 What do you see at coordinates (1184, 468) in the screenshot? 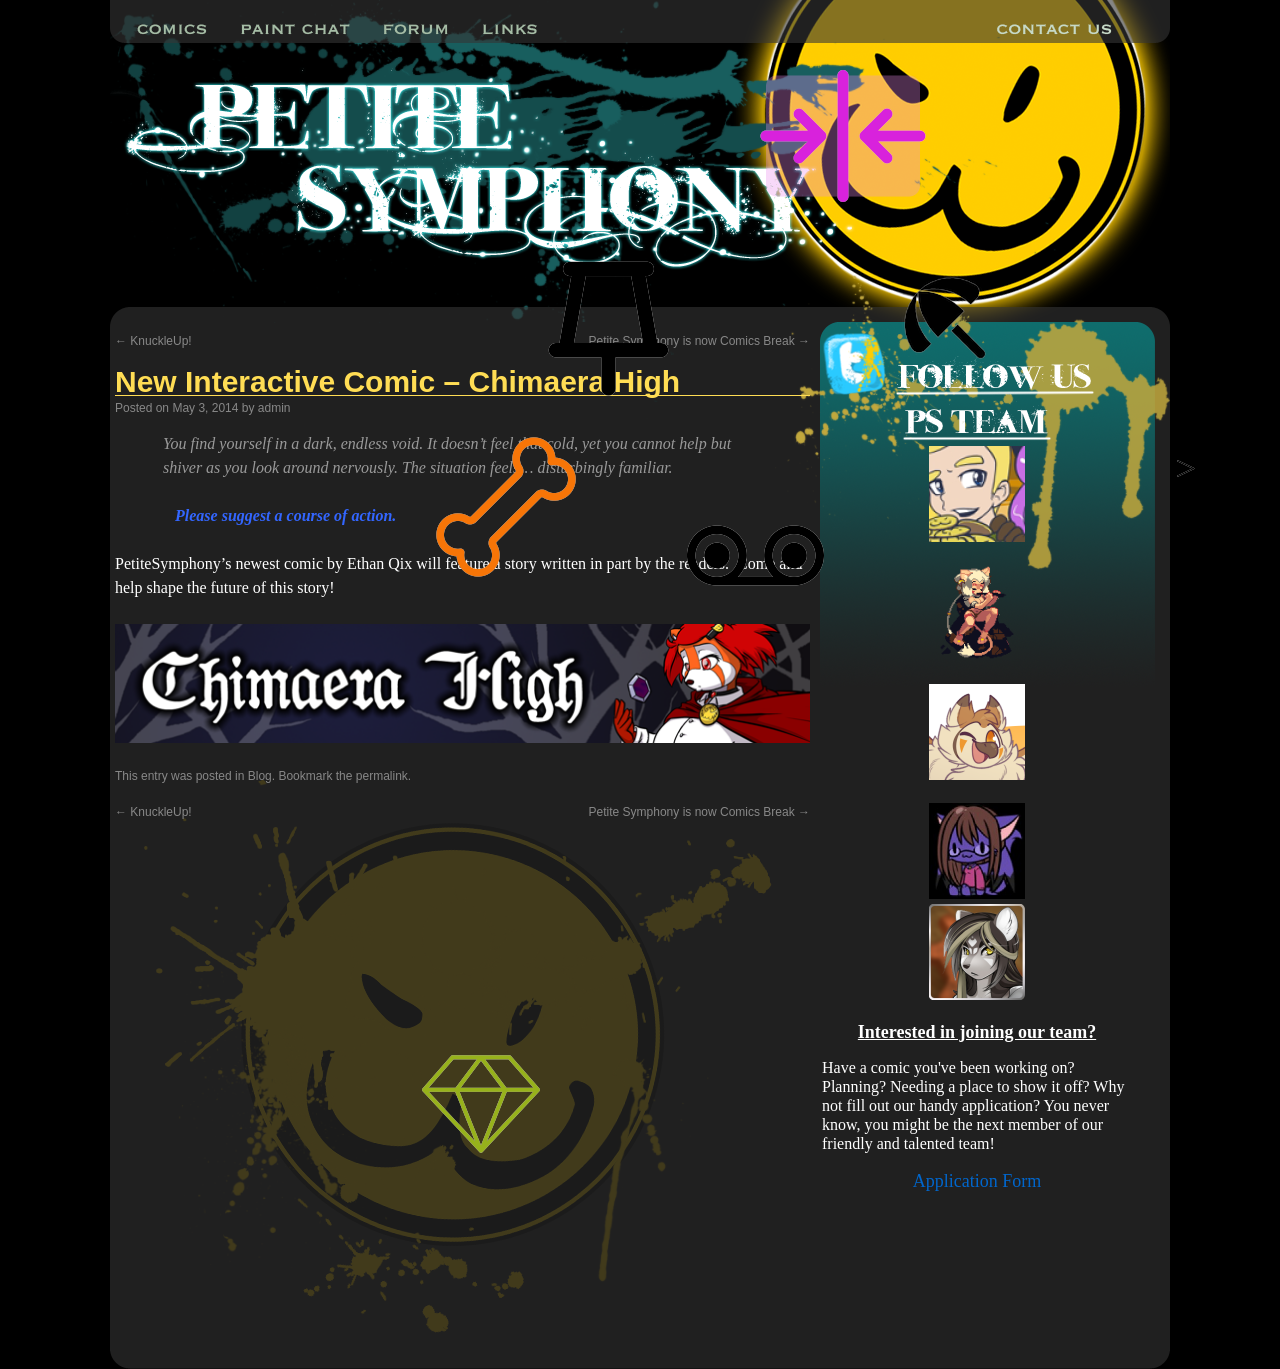
I see `navigate to the next item or page` at bounding box center [1184, 468].